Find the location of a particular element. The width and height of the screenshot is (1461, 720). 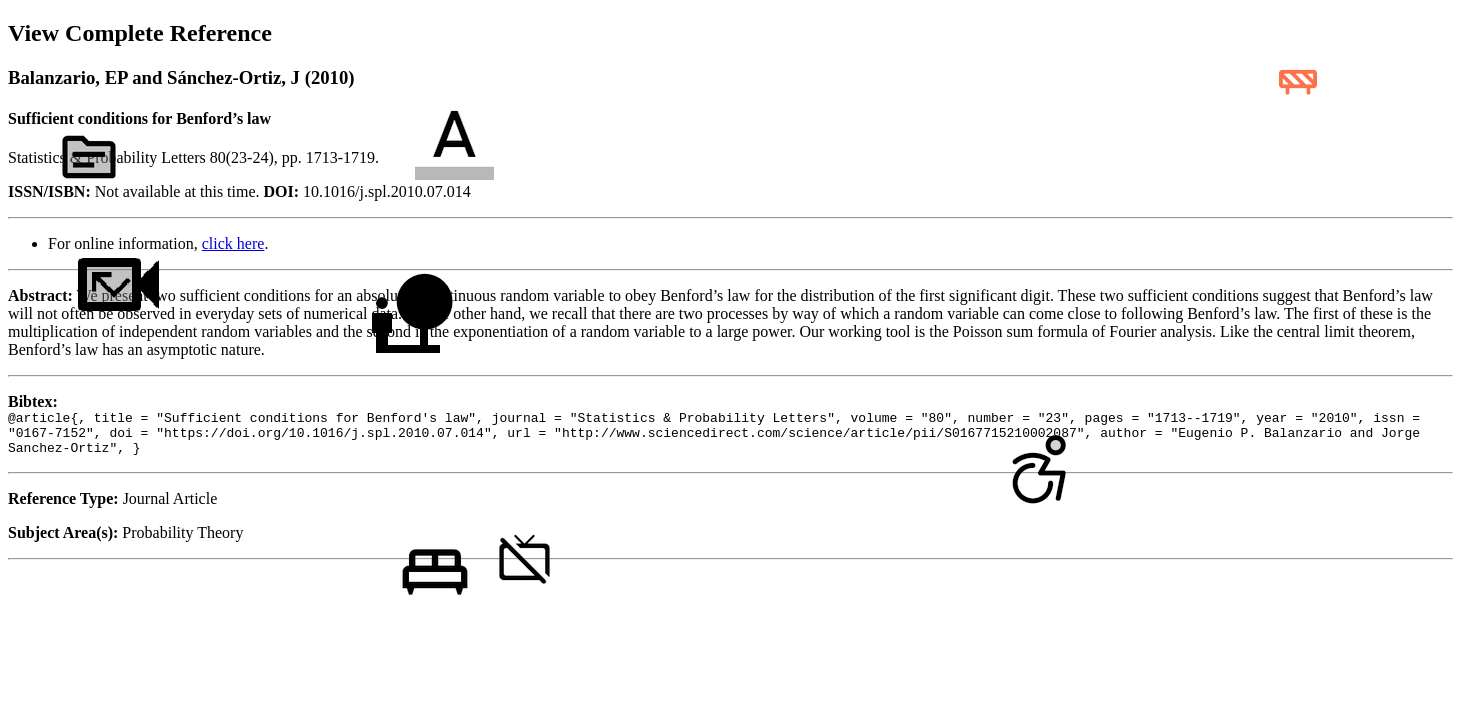

indicates a blocked or restricted area is located at coordinates (1298, 81).